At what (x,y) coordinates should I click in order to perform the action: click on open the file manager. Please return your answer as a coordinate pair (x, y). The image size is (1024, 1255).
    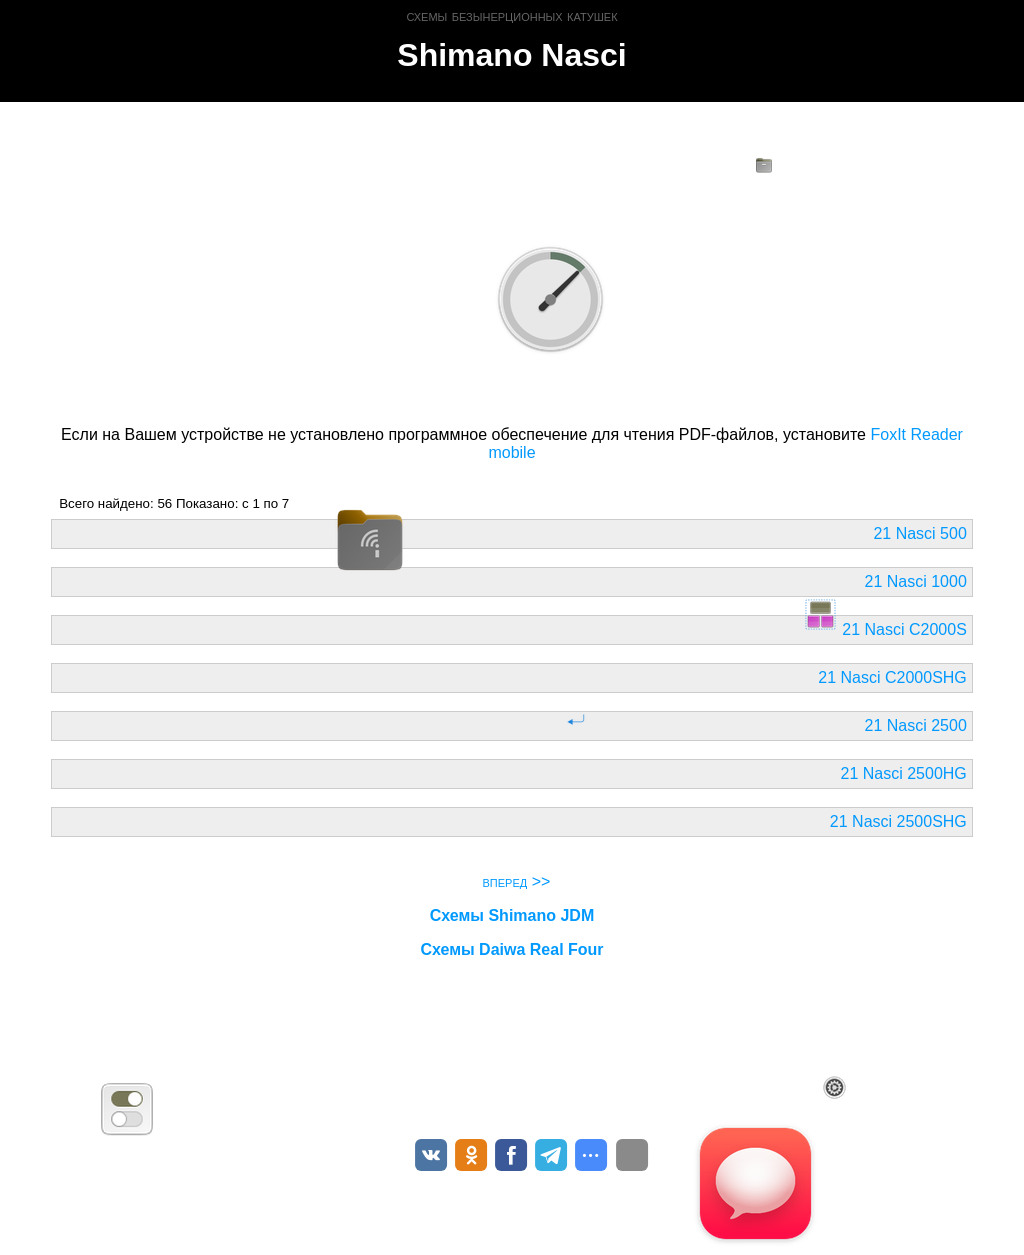
    Looking at the image, I should click on (764, 165).